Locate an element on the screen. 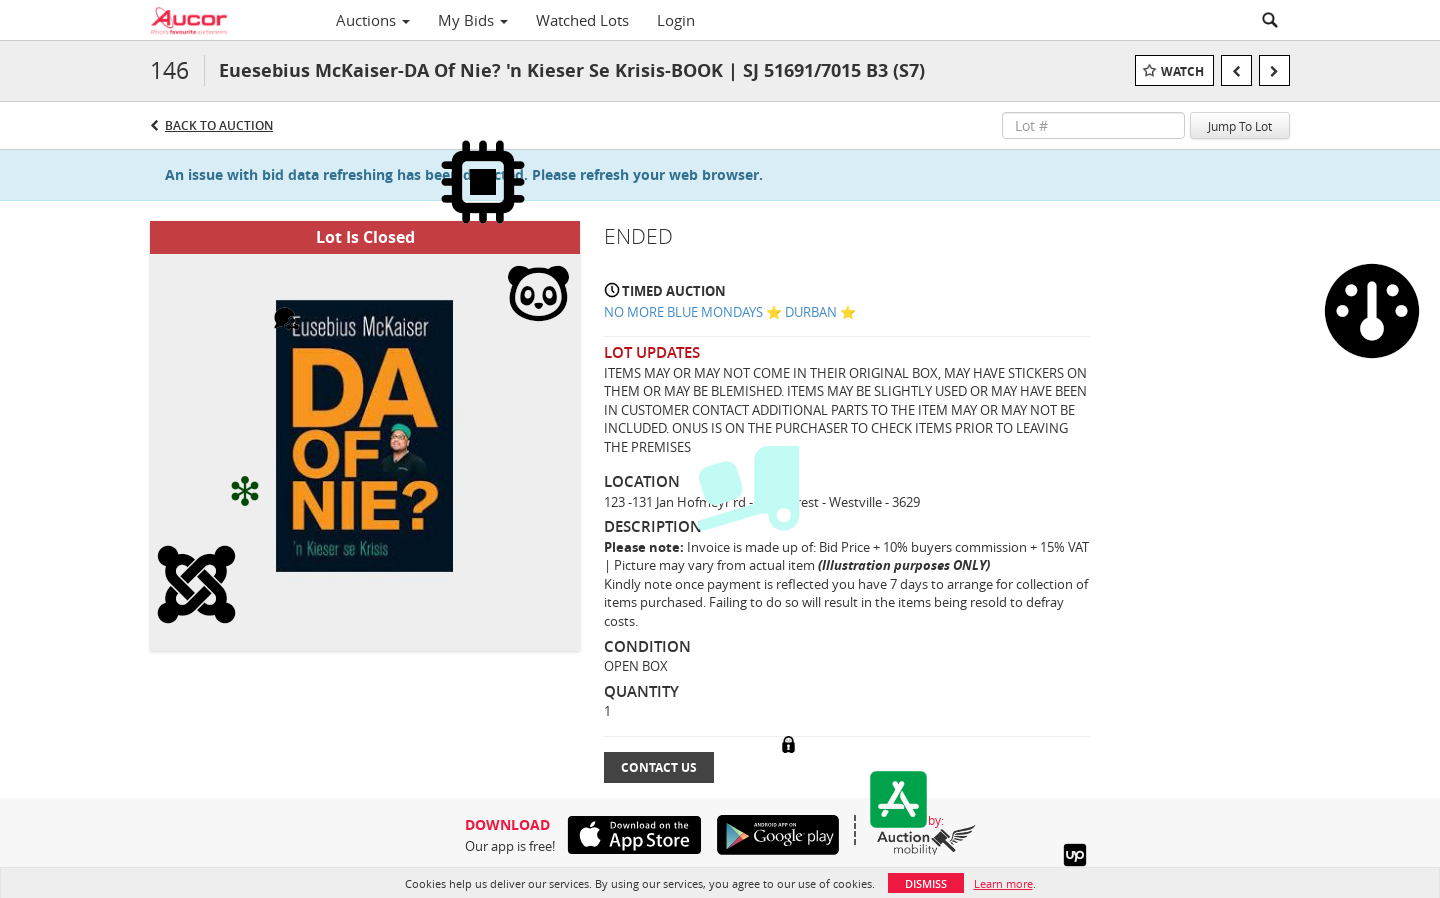  open Monica AI assistant is located at coordinates (538, 293).